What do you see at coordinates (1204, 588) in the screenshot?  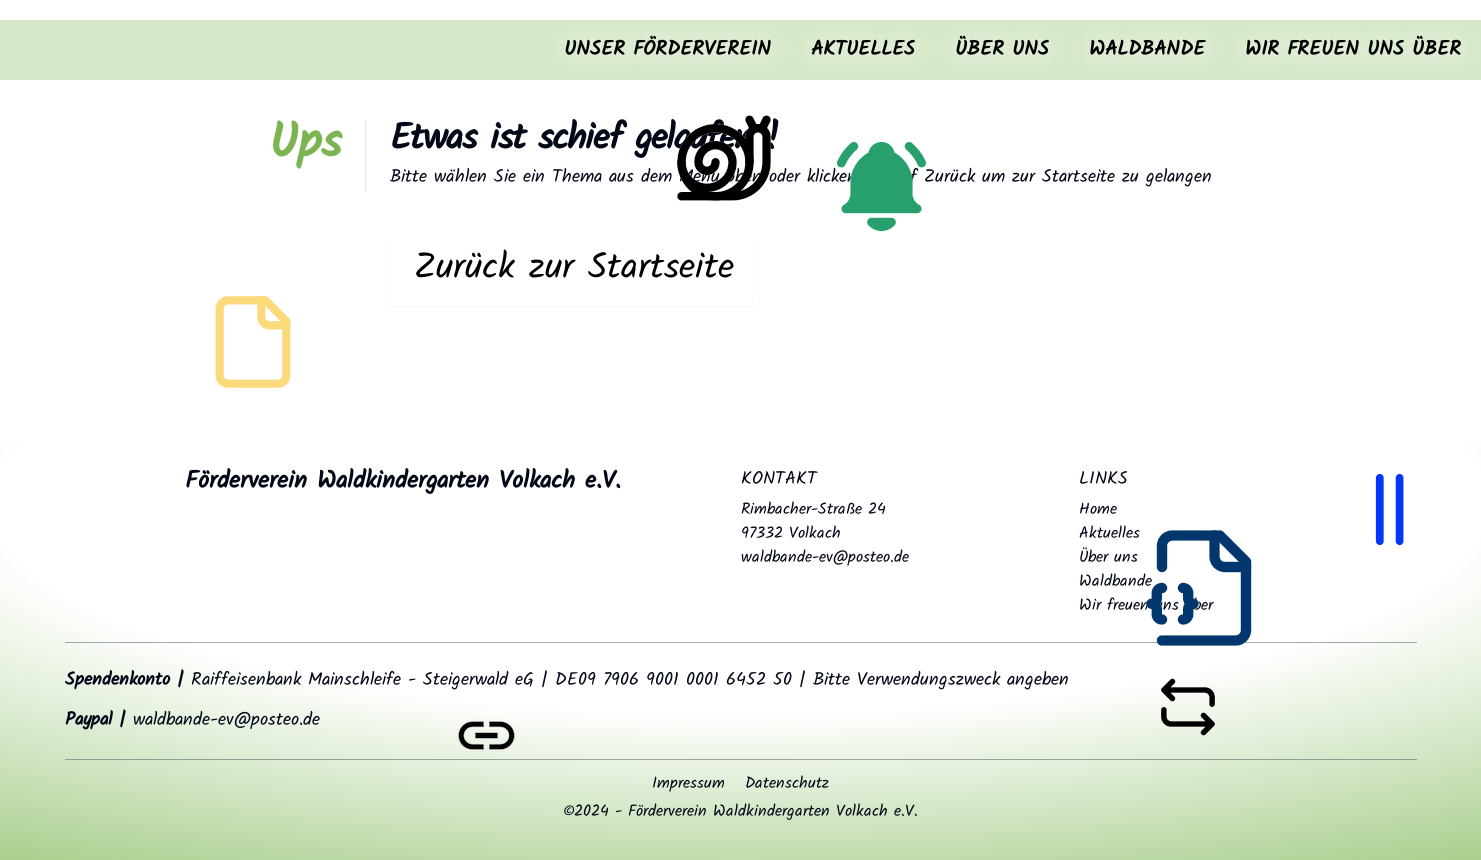 I see `open JSON file` at bounding box center [1204, 588].